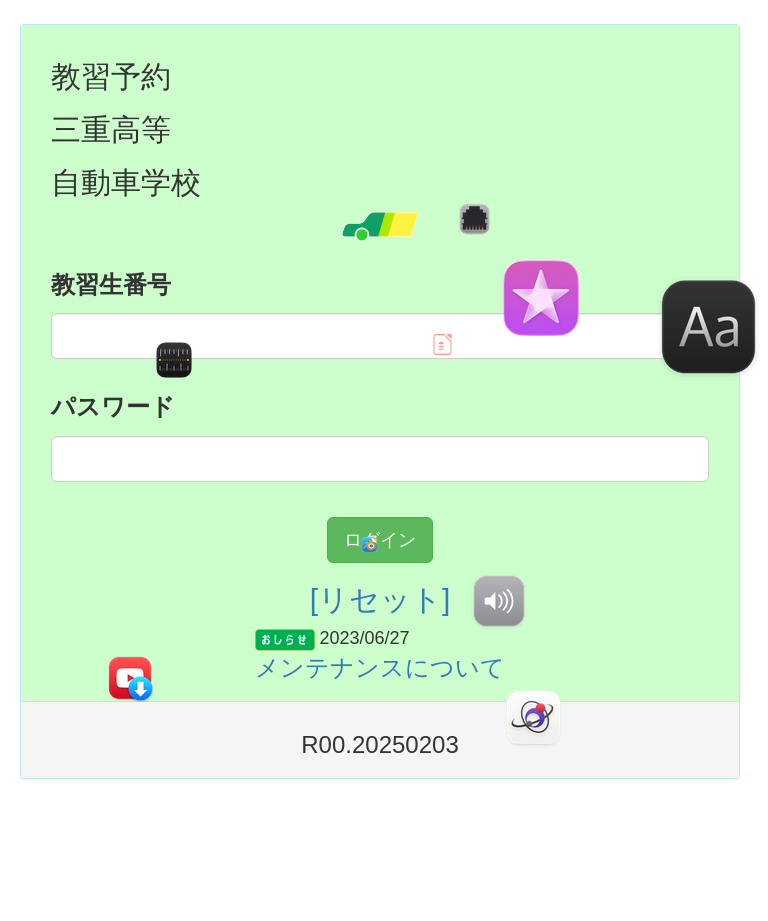  Describe the element at coordinates (708, 328) in the screenshot. I see `open font book application` at that location.